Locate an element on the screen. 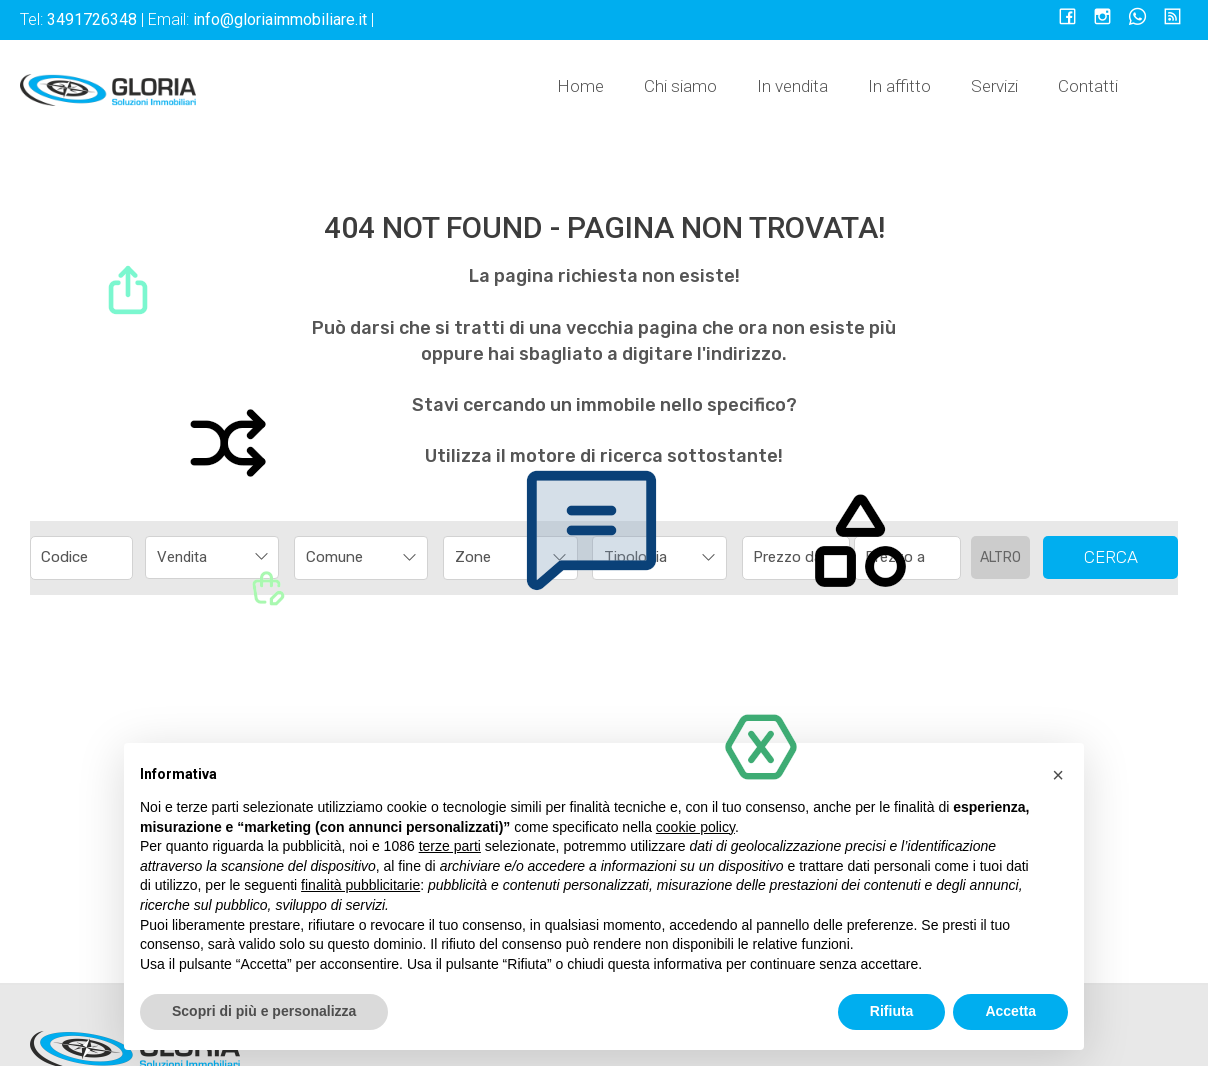  xamarin development platform logo is located at coordinates (761, 747).